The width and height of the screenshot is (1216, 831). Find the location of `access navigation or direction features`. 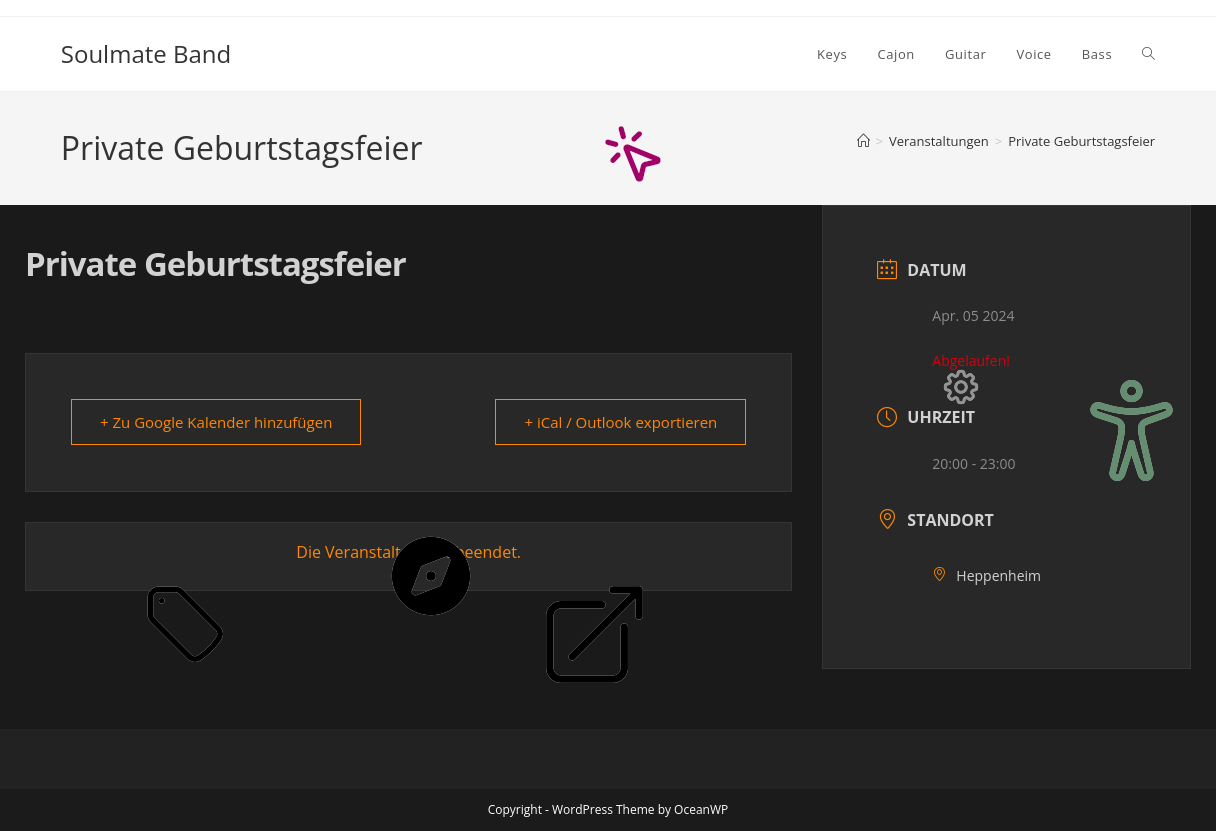

access navigation or direction features is located at coordinates (431, 576).